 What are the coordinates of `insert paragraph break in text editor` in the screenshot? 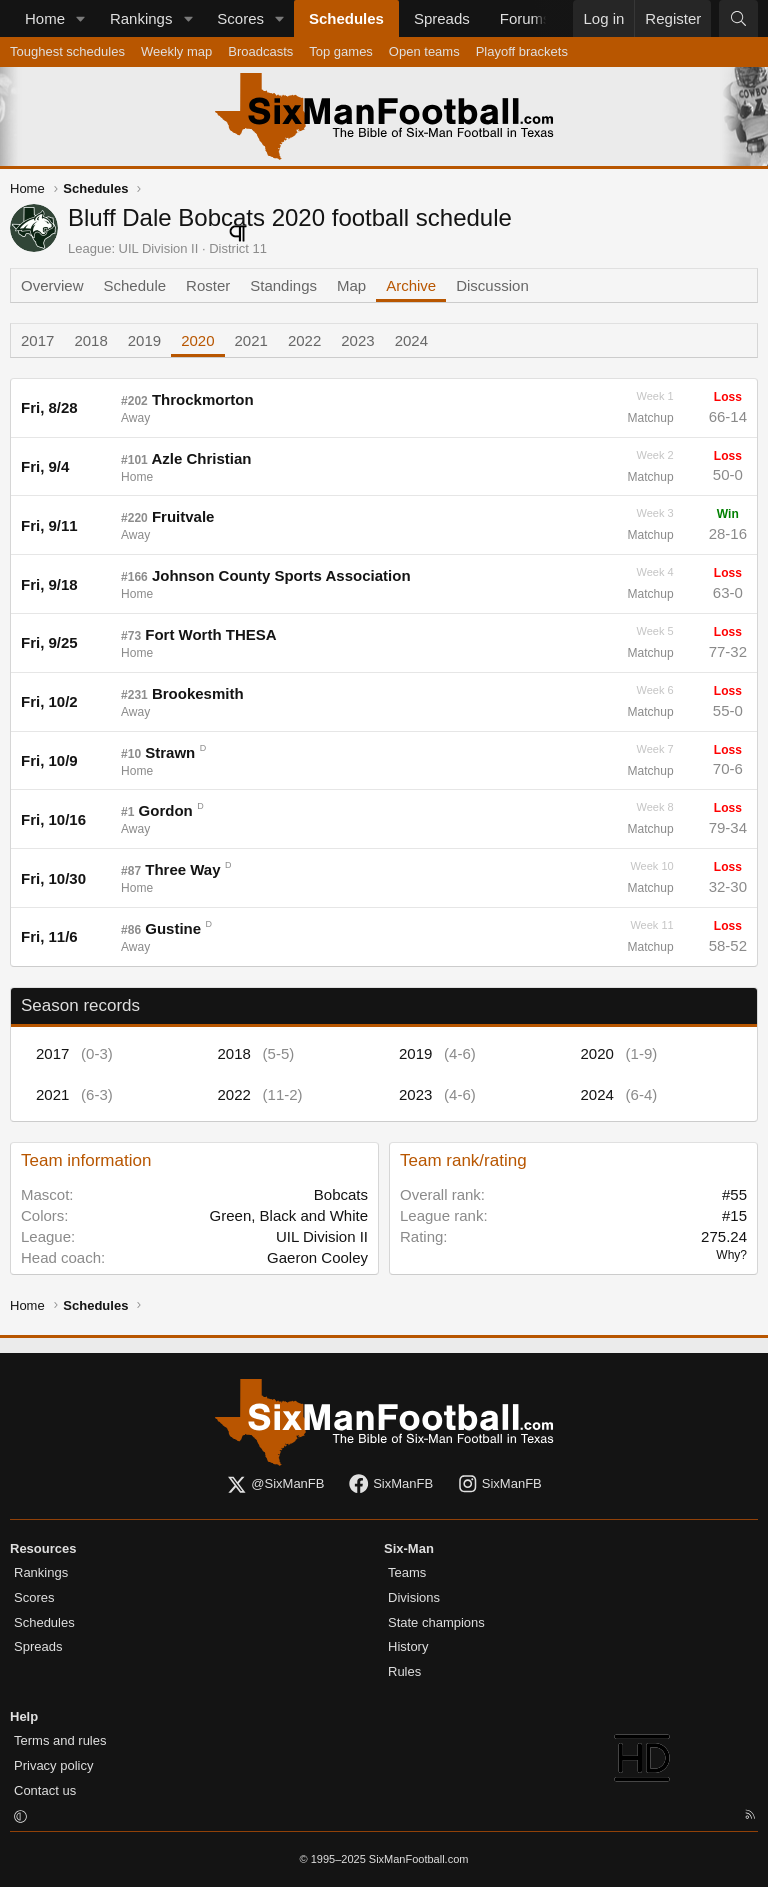 It's located at (238, 233).